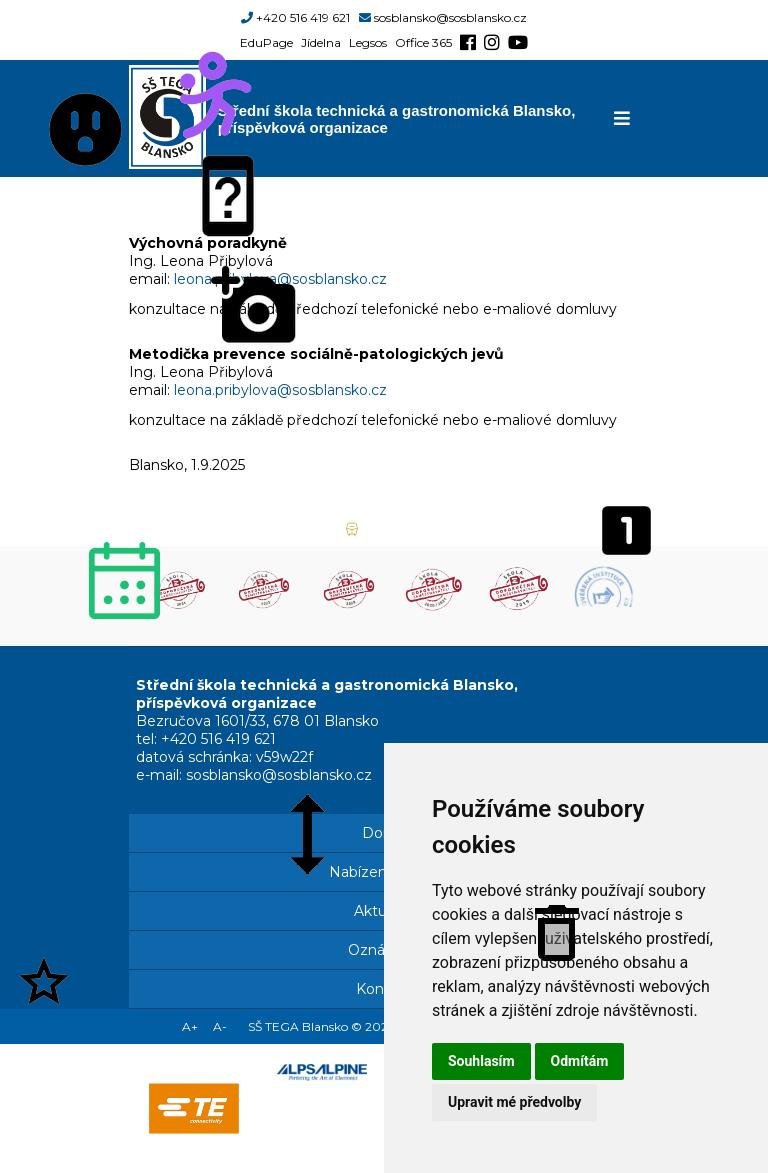 The height and width of the screenshot is (1173, 768). Describe the element at coordinates (212, 93) in the screenshot. I see `access throwing or toss-related sports activities` at that location.